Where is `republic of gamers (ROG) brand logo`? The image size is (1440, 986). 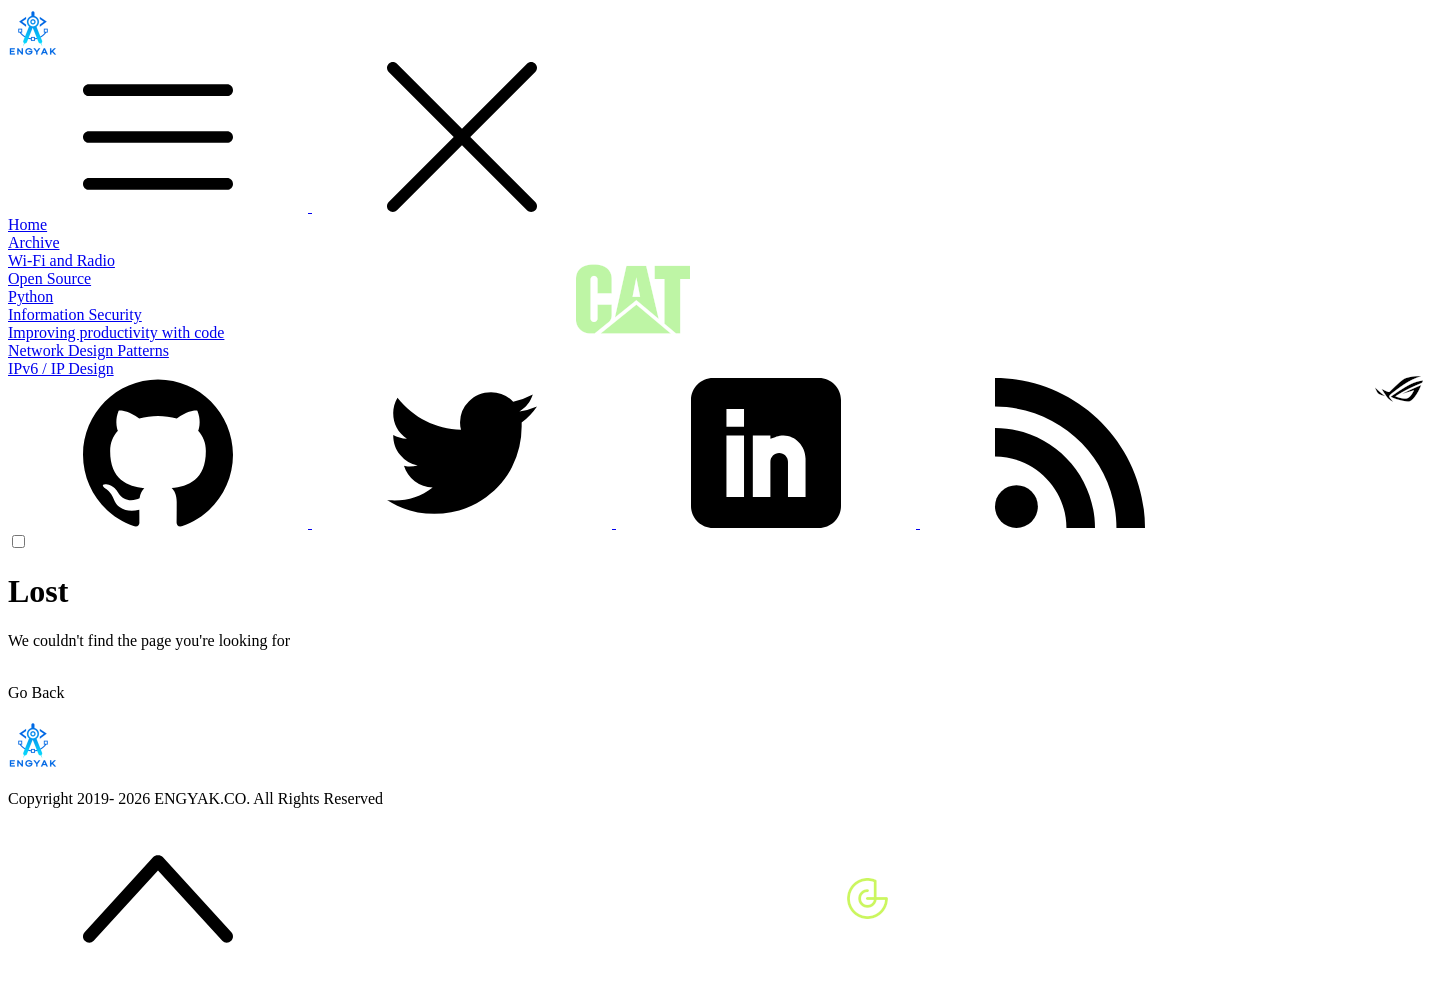 republic of gamers (ROG) brand logo is located at coordinates (1399, 389).